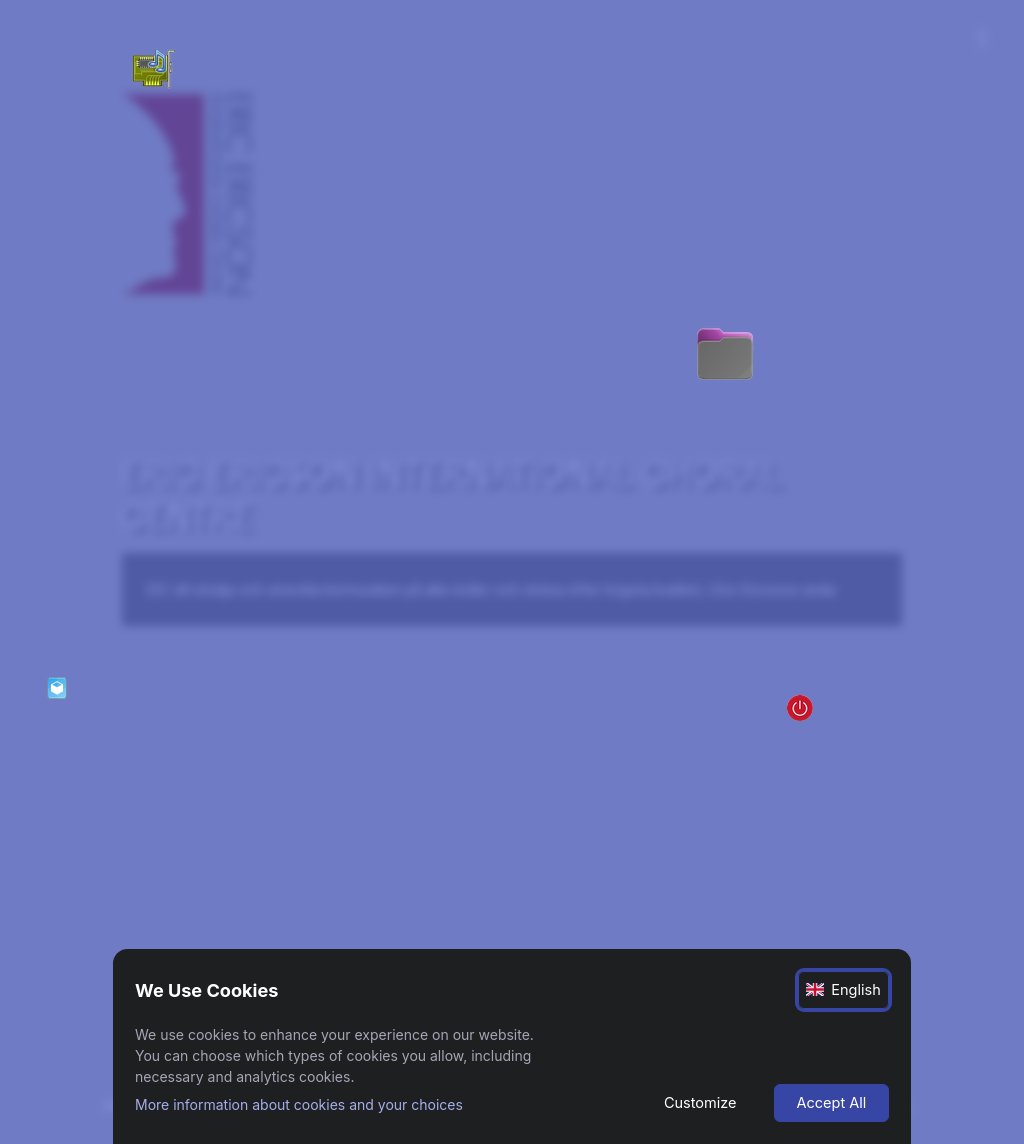 Image resolution: width=1024 pixels, height=1144 pixels. Describe the element at coordinates (57, 688) in the screenshot. I see `flatpak application package file` at that location.